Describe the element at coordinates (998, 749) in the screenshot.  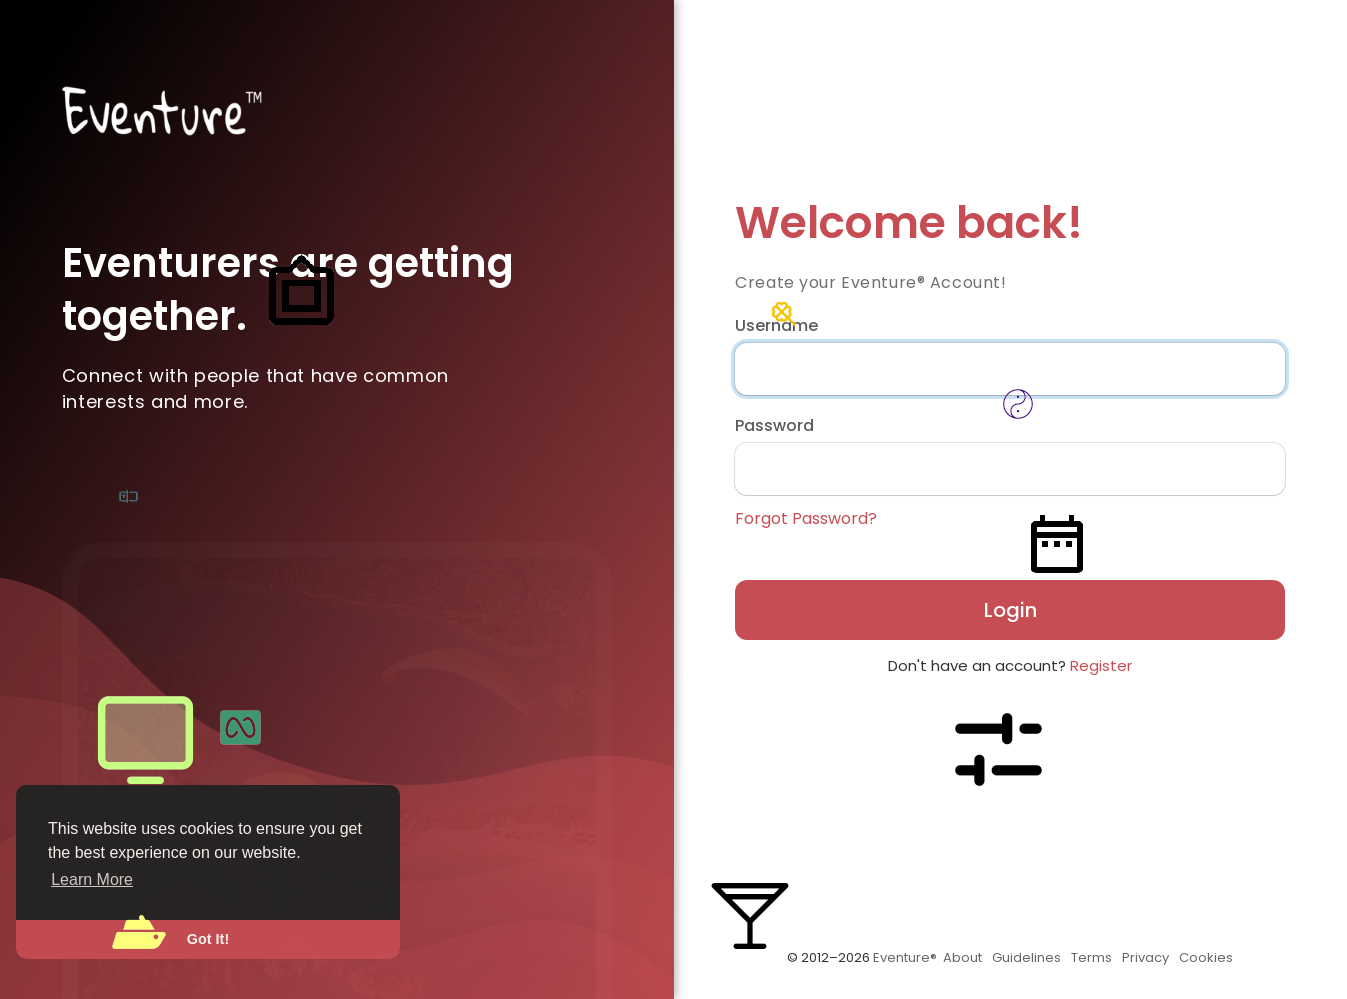
I see `adjust settings or preferences` at that location.